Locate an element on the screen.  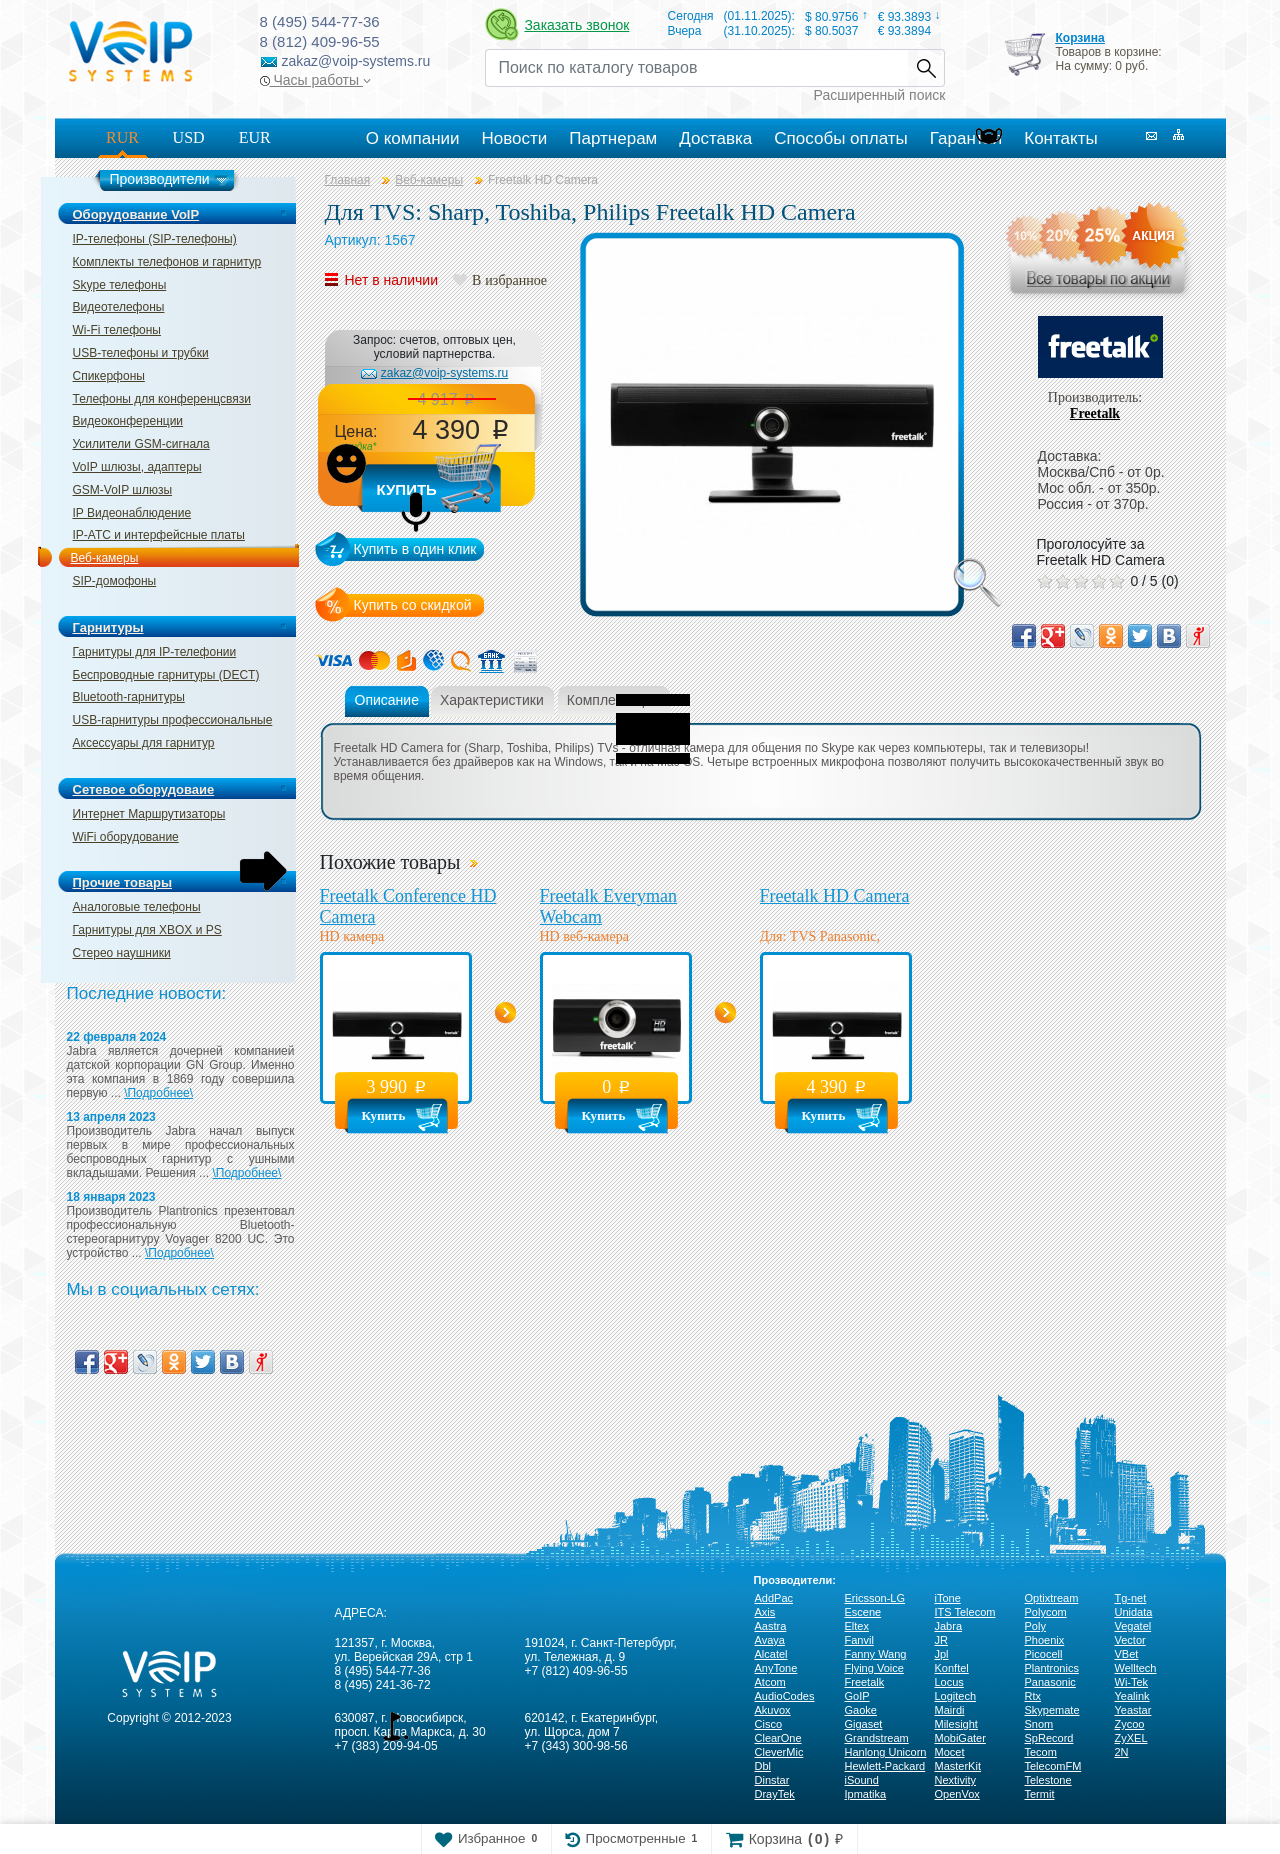
tap to use voice input is located at coordinates (416, 511).